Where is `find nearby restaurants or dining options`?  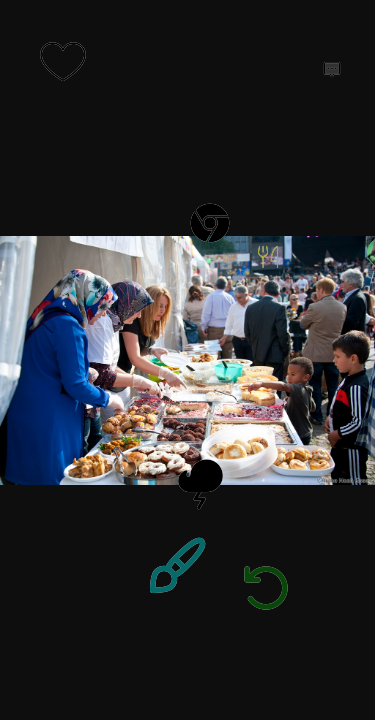
find nearby restaurants or dining options is located at coordinates (268, 256).